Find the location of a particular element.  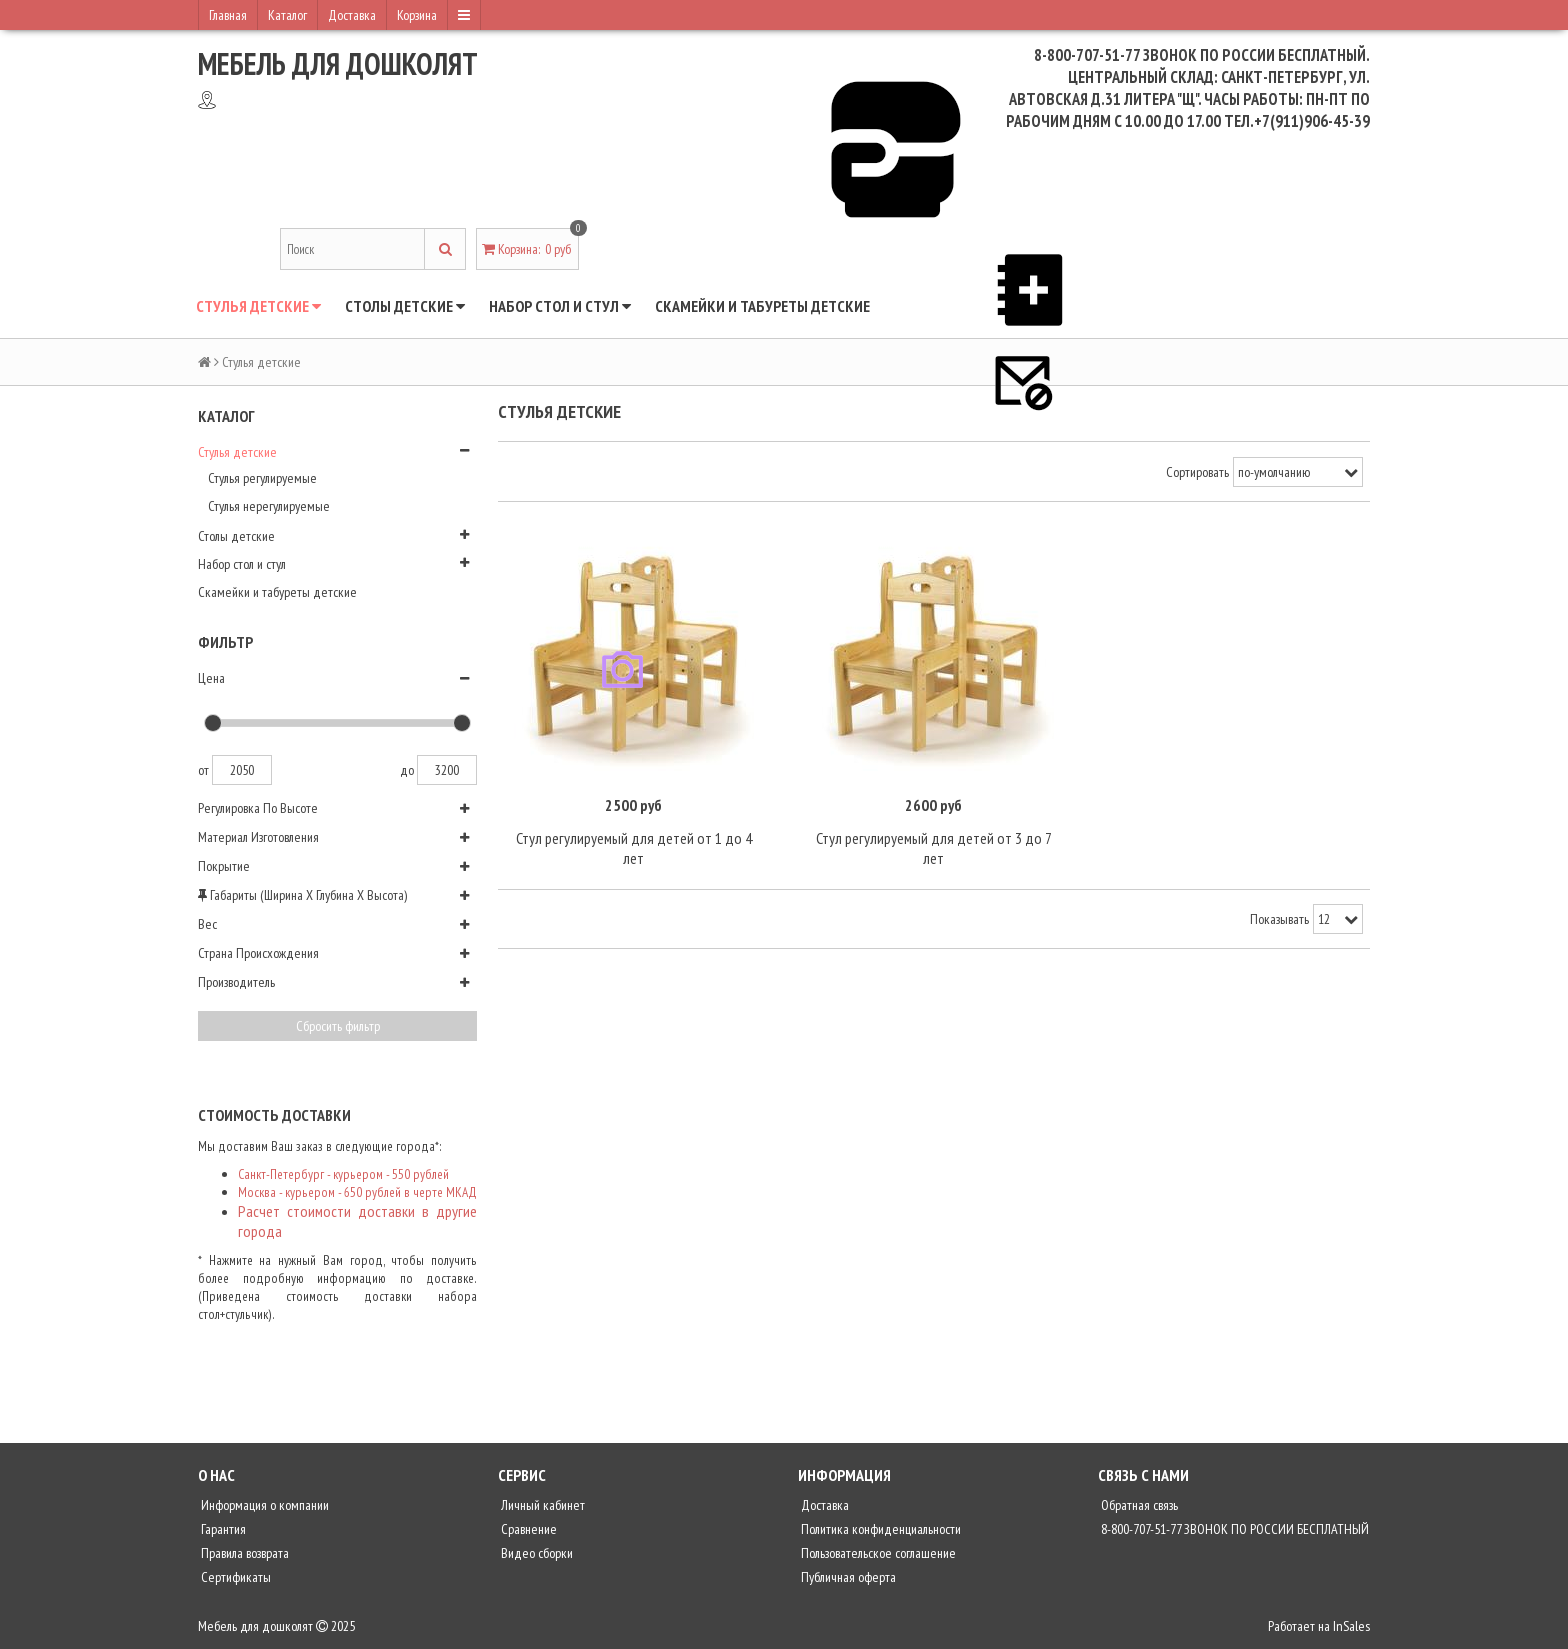

blocked or prohibited email address is located at coordinates (1022, 380).